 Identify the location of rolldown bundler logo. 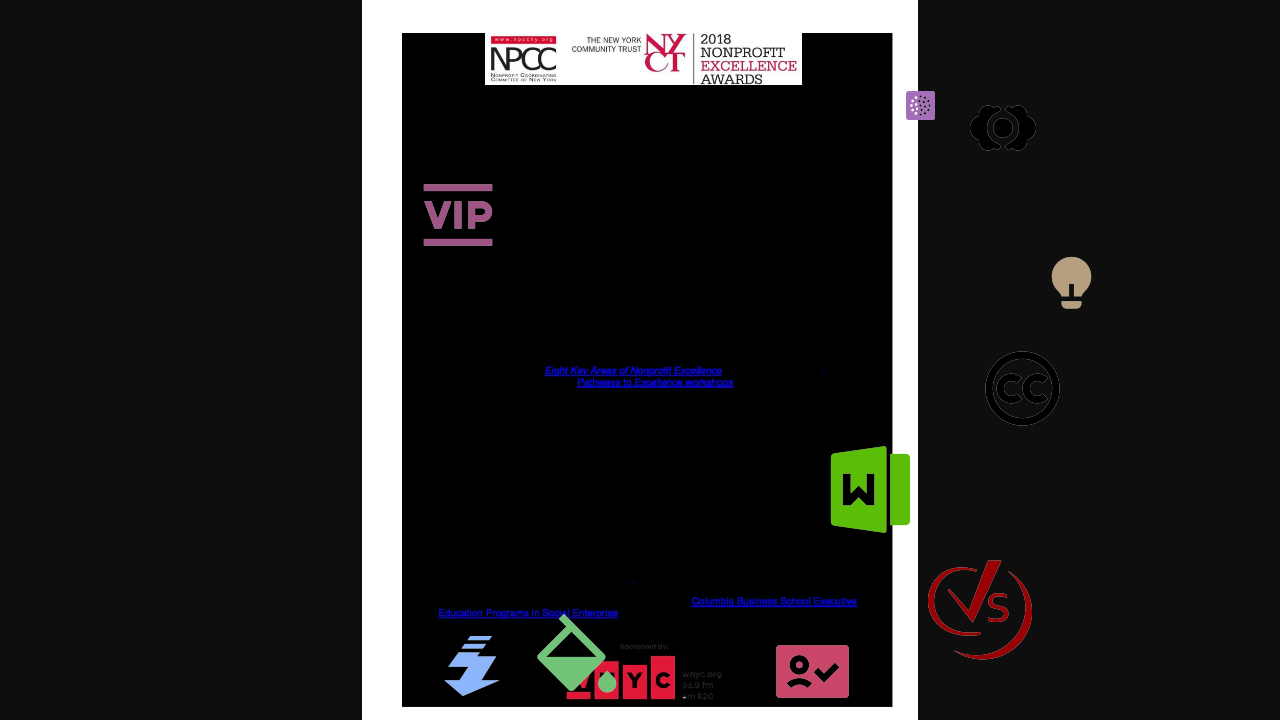
(472, 666).